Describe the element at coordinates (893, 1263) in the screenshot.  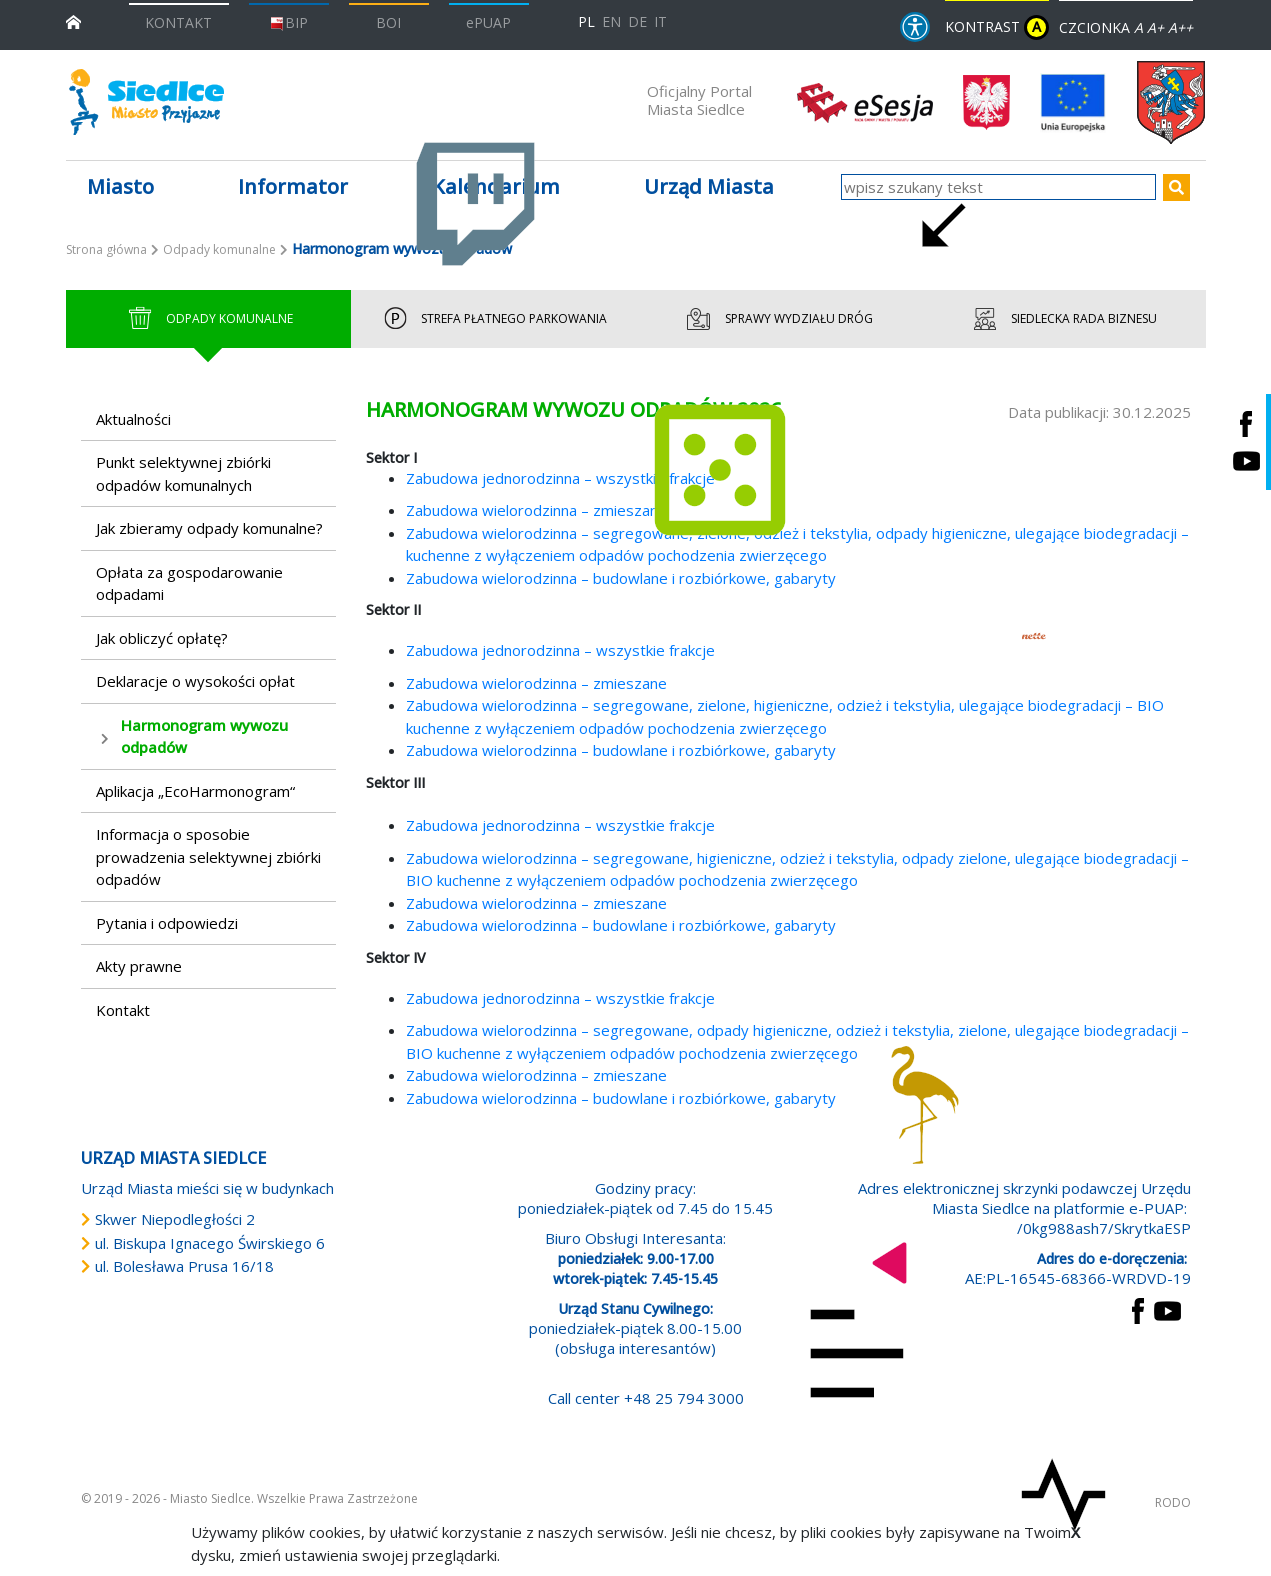
I see `play media in reverse` at that location.